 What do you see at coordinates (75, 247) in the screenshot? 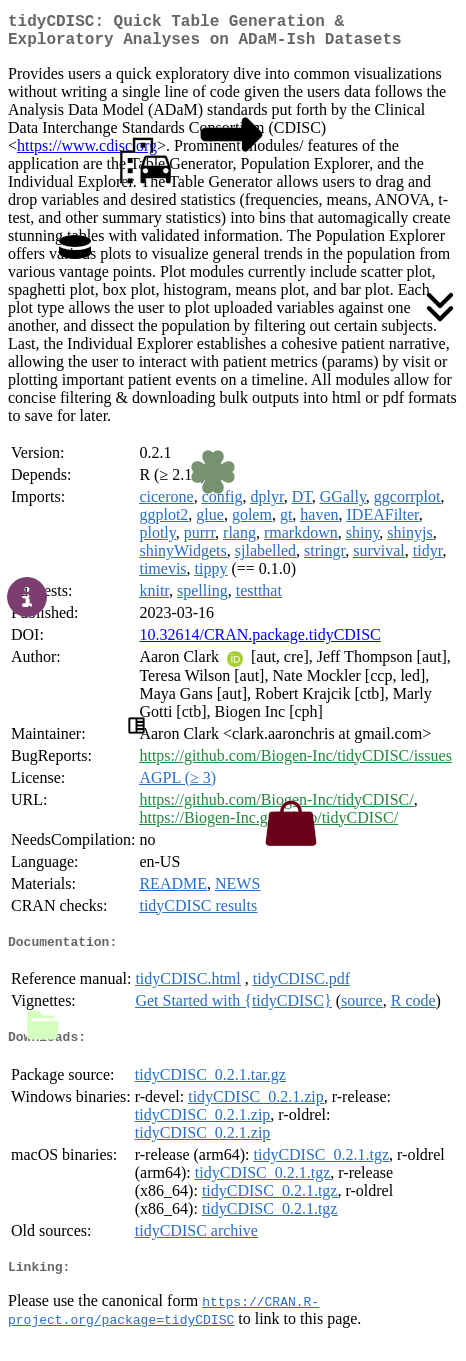
I see `hockey or ice sports category` at bounding box center [75, 247].